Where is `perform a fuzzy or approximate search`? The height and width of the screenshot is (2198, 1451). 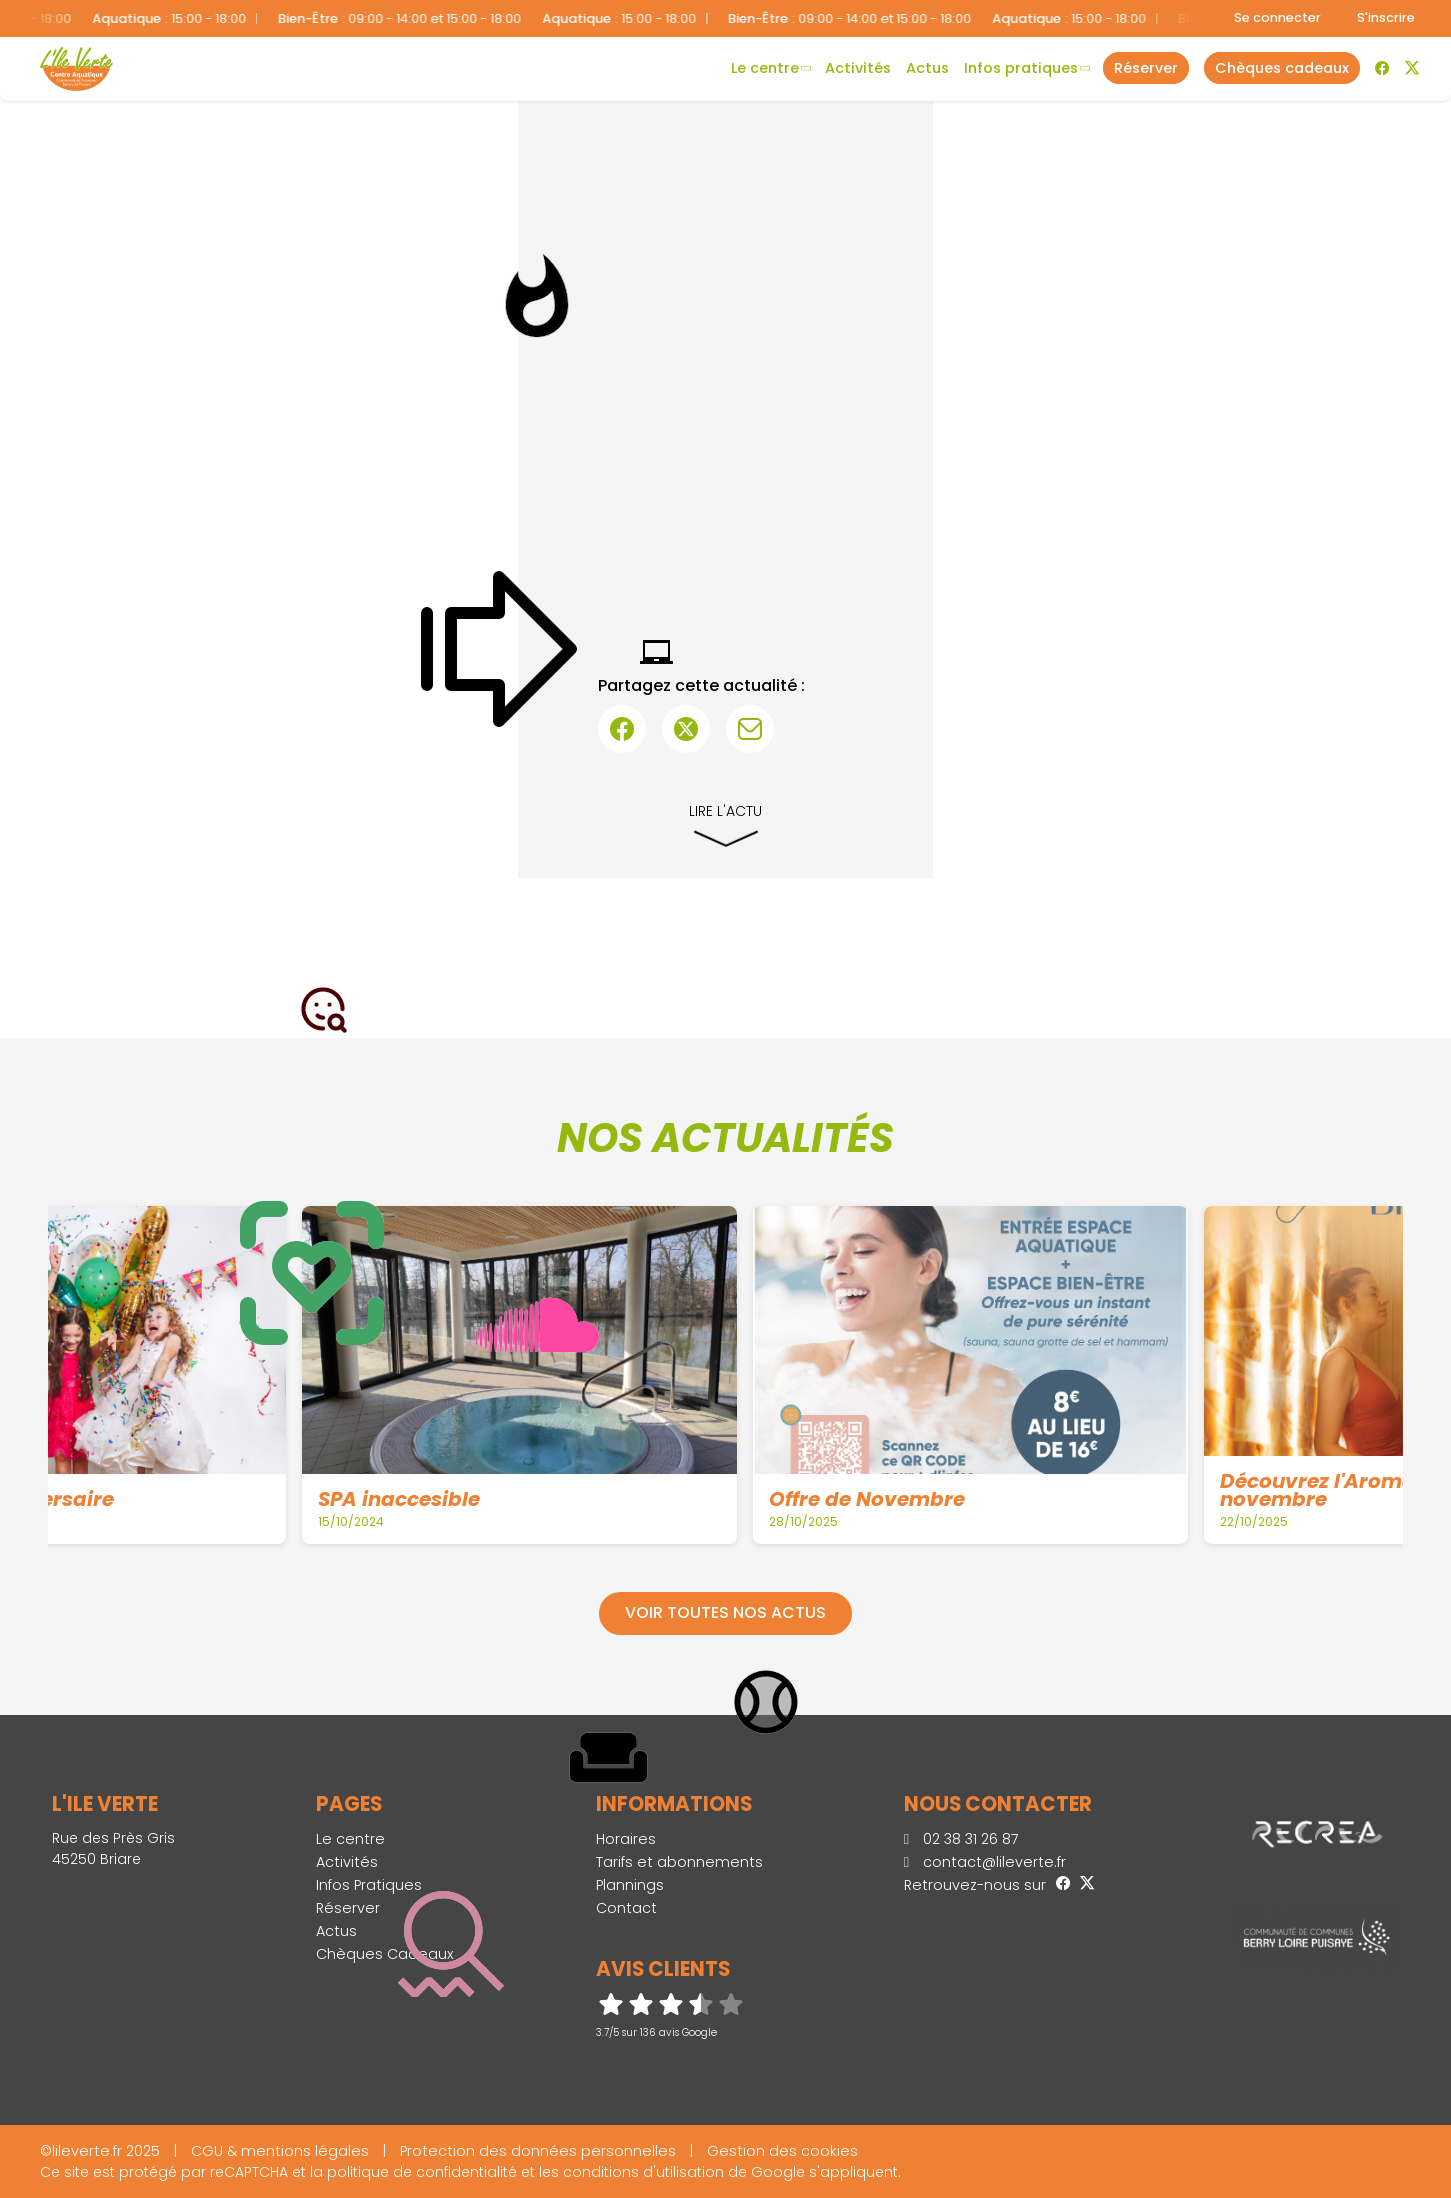 perform a fuzzy or approximate search is located at coordinates (454, 1941).